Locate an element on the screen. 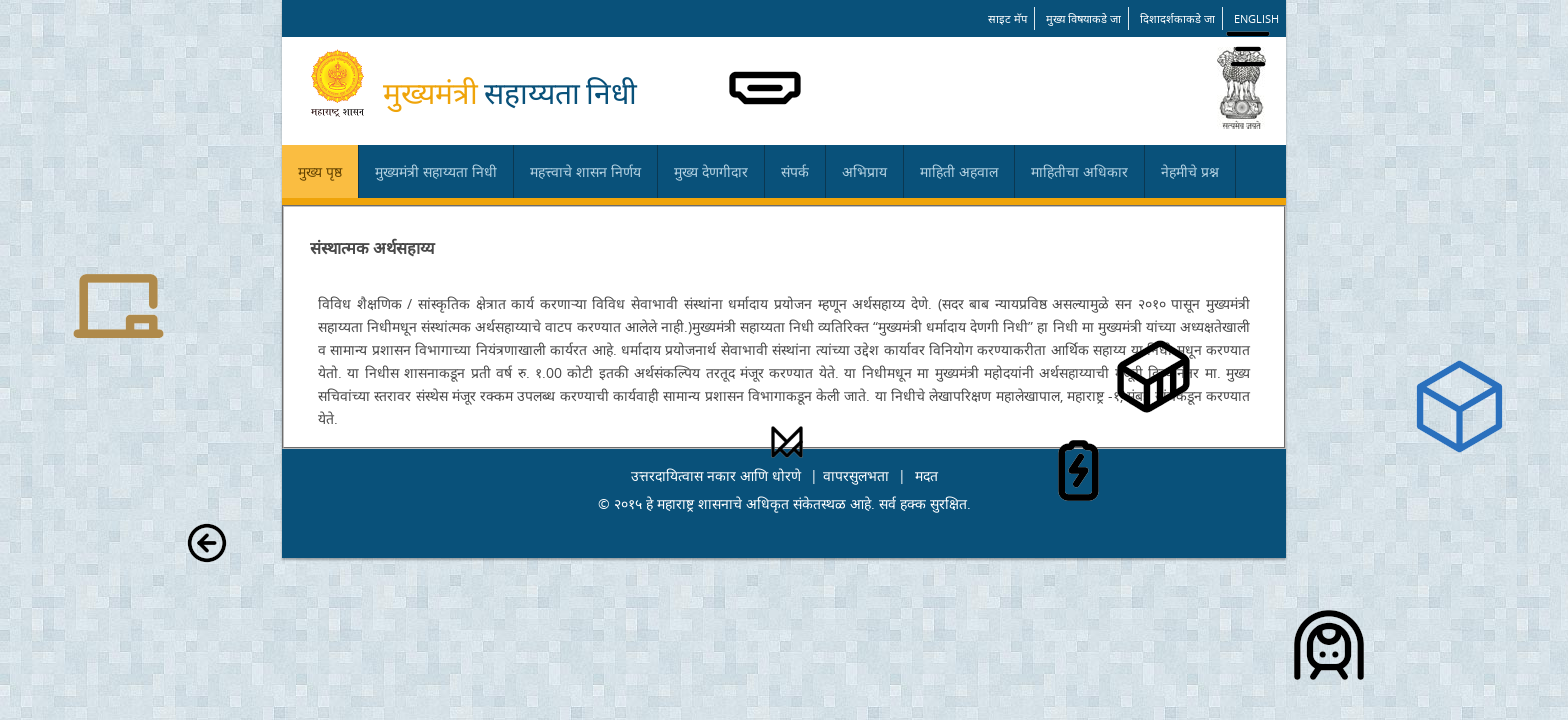  view container or package contents is located at coordinates (1153, 376).